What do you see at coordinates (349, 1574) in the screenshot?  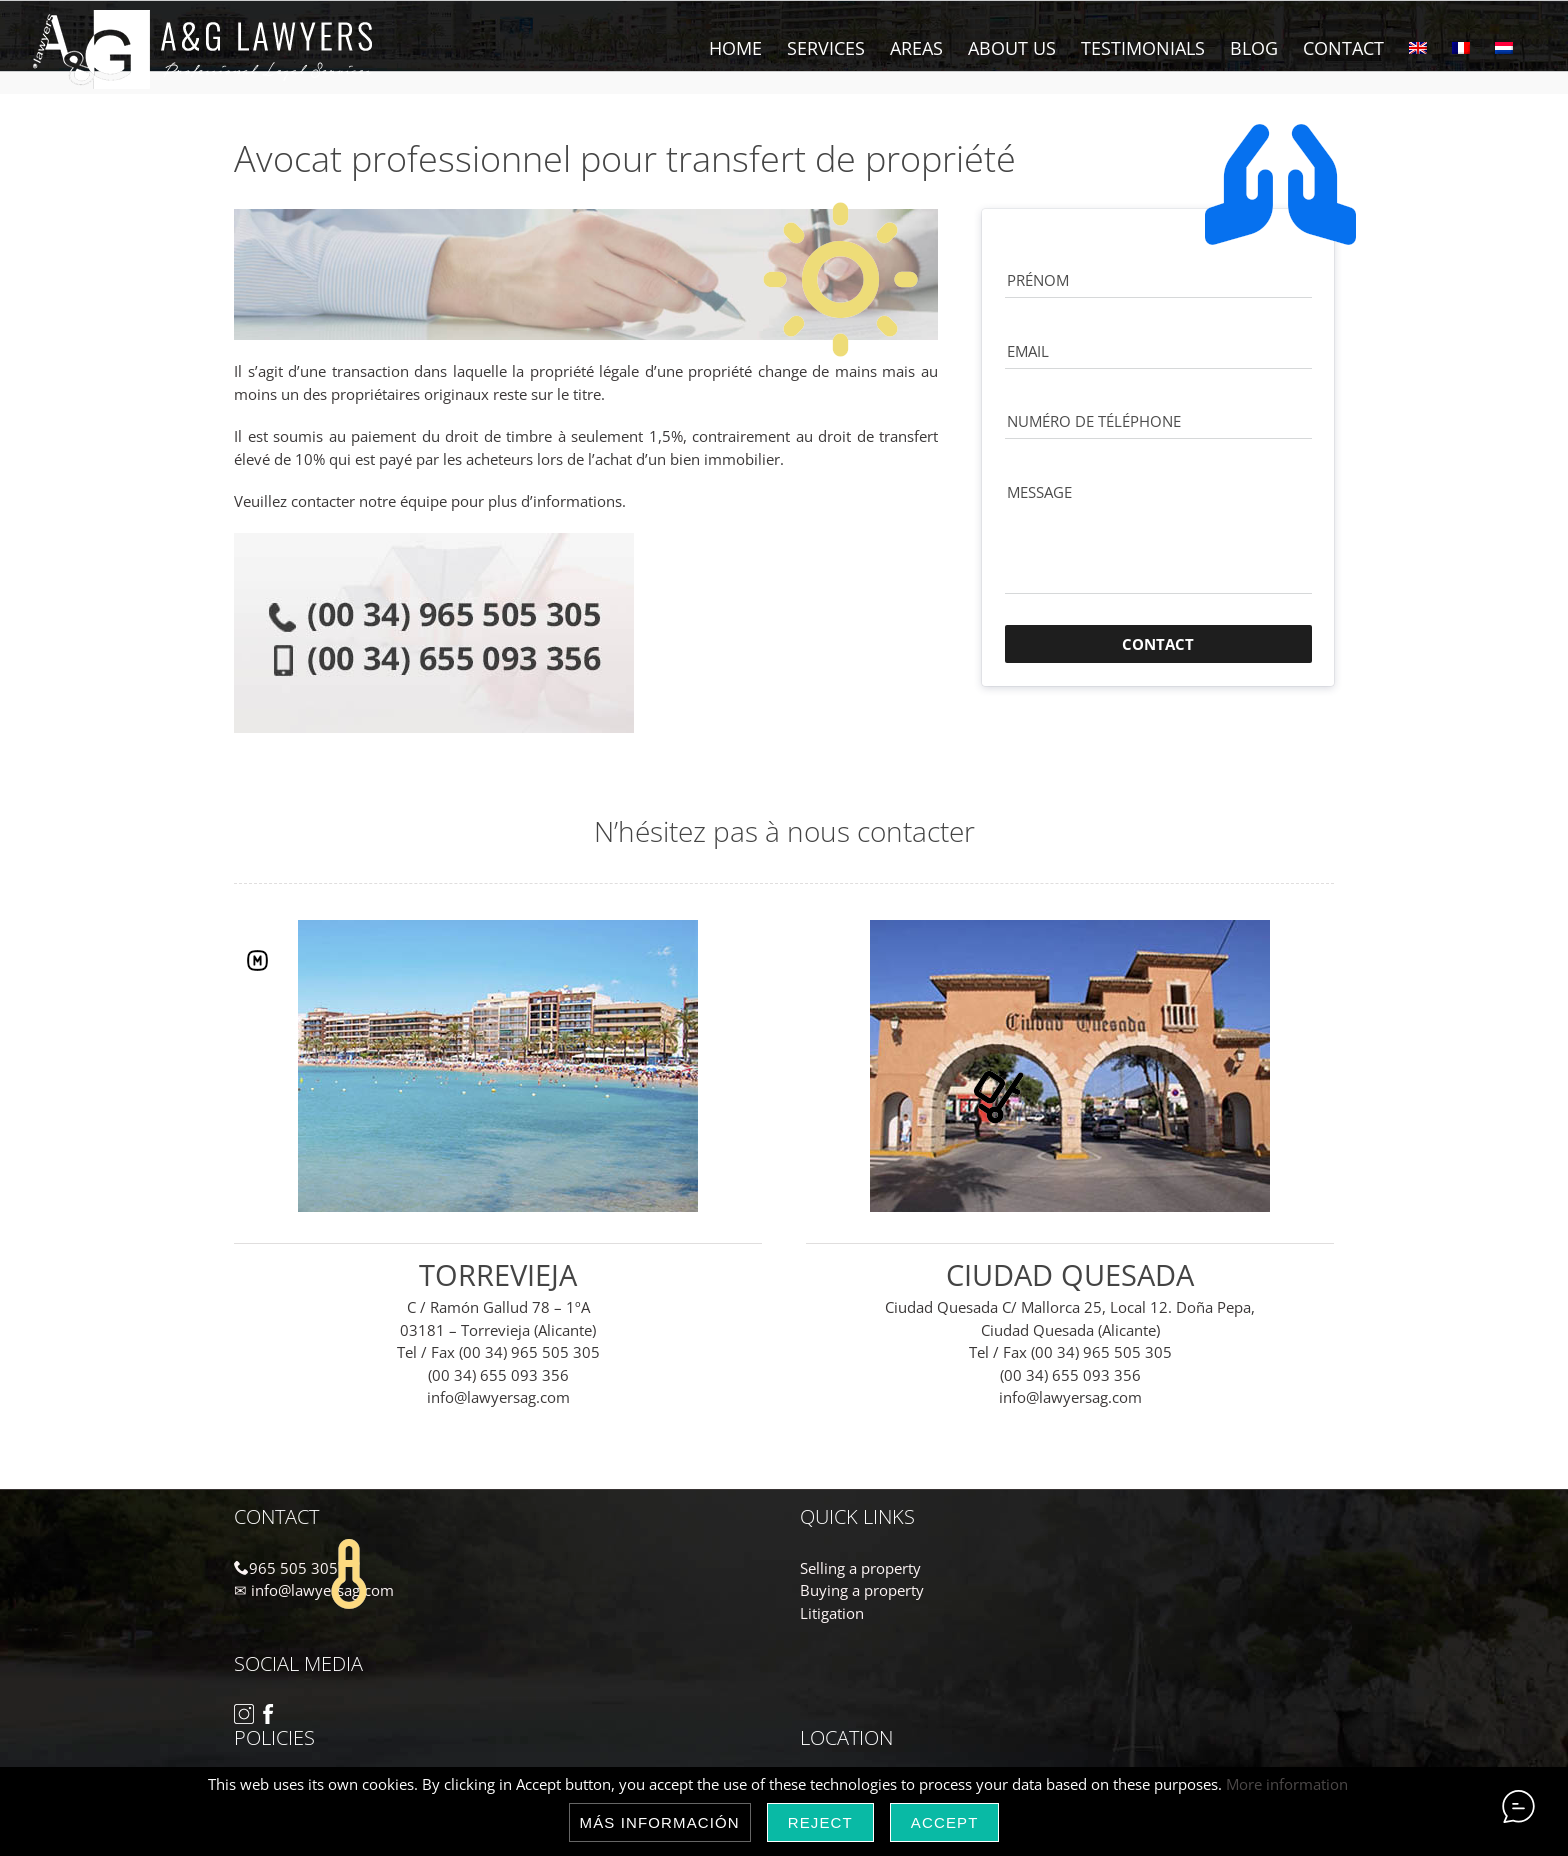 I see `view current temperature reading` at bounding box center [349, 1574].